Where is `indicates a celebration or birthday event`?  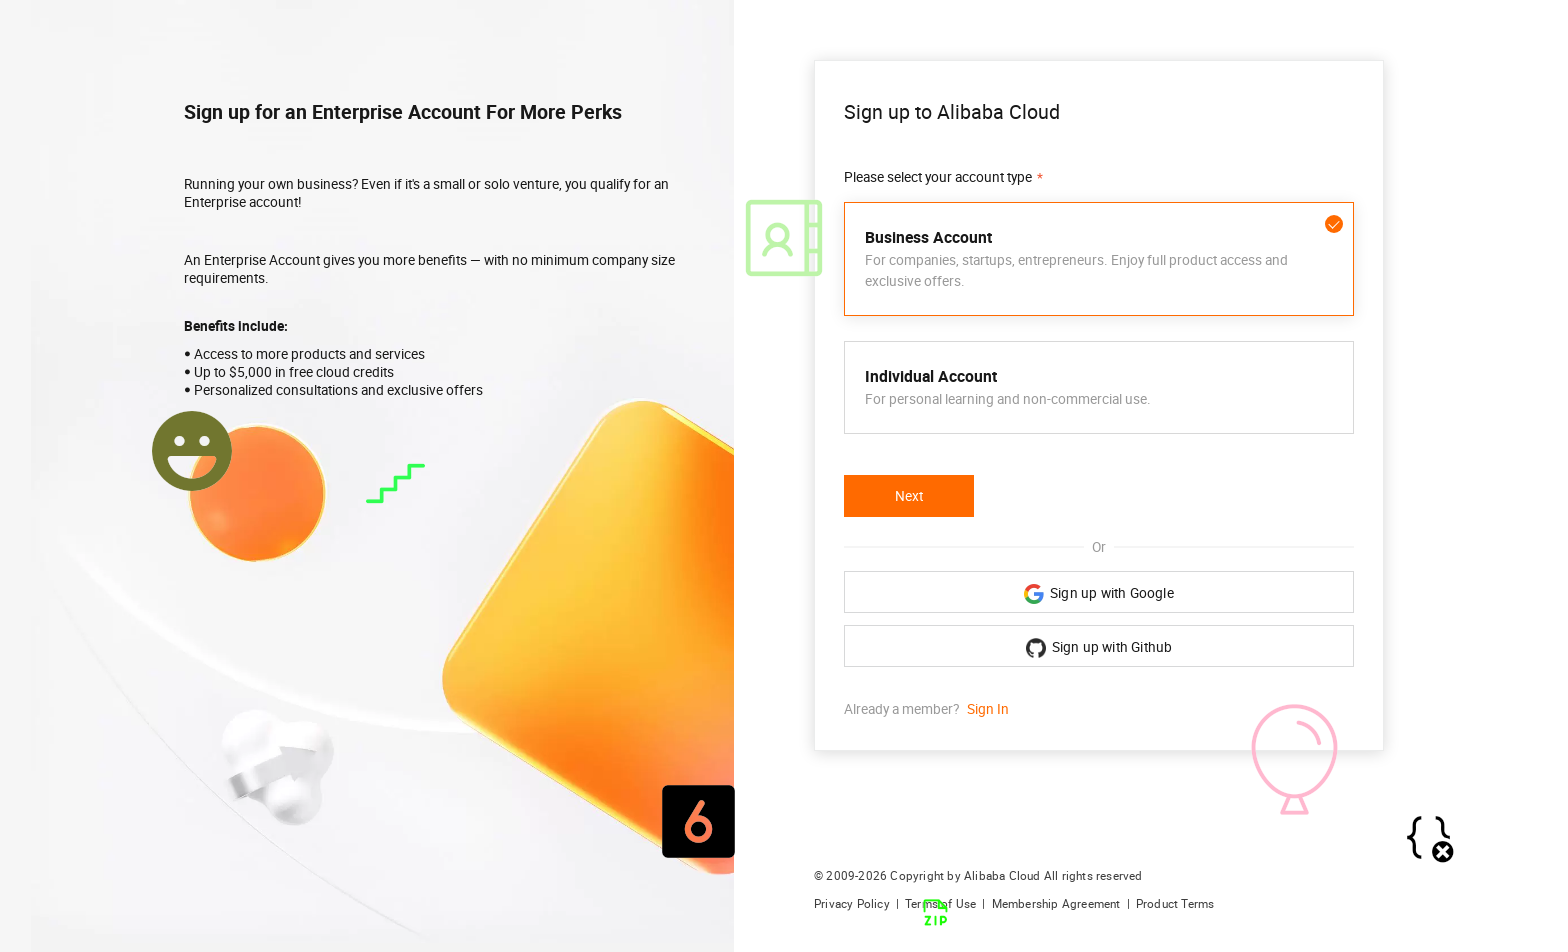
indicates a celebration or birthday event is located at coordinates (1294, 759).